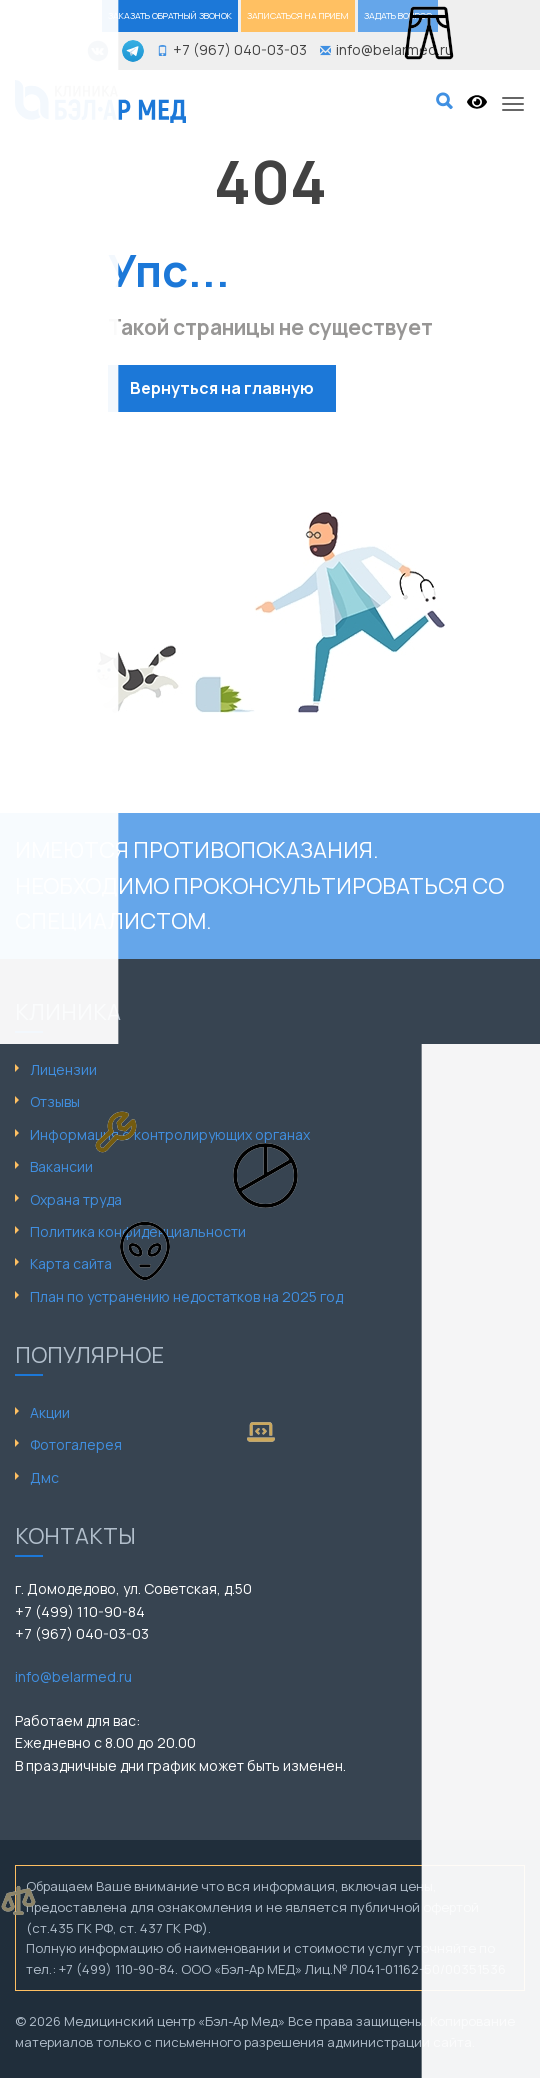  What do you see at coordinates (18, 1900) in the screenshot?
I see `access legal terms or policies` at bounding box center [18, 1900].